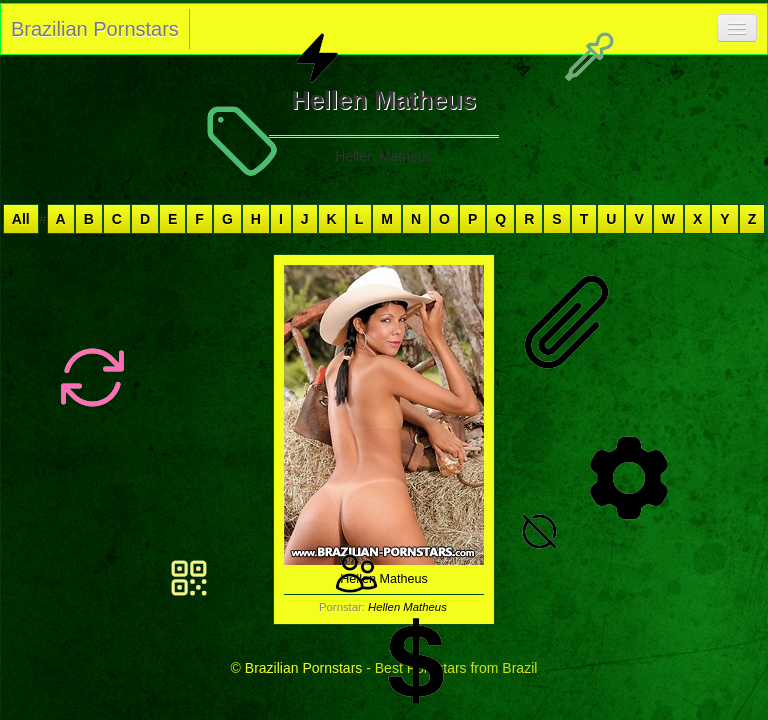 The width and height of the screenshot is (768, 720). What do you see at coordinates (317, 58) in the screenshot?
I see `indicates flash or lightning mode is enabled` at bounding box center [317, 58].